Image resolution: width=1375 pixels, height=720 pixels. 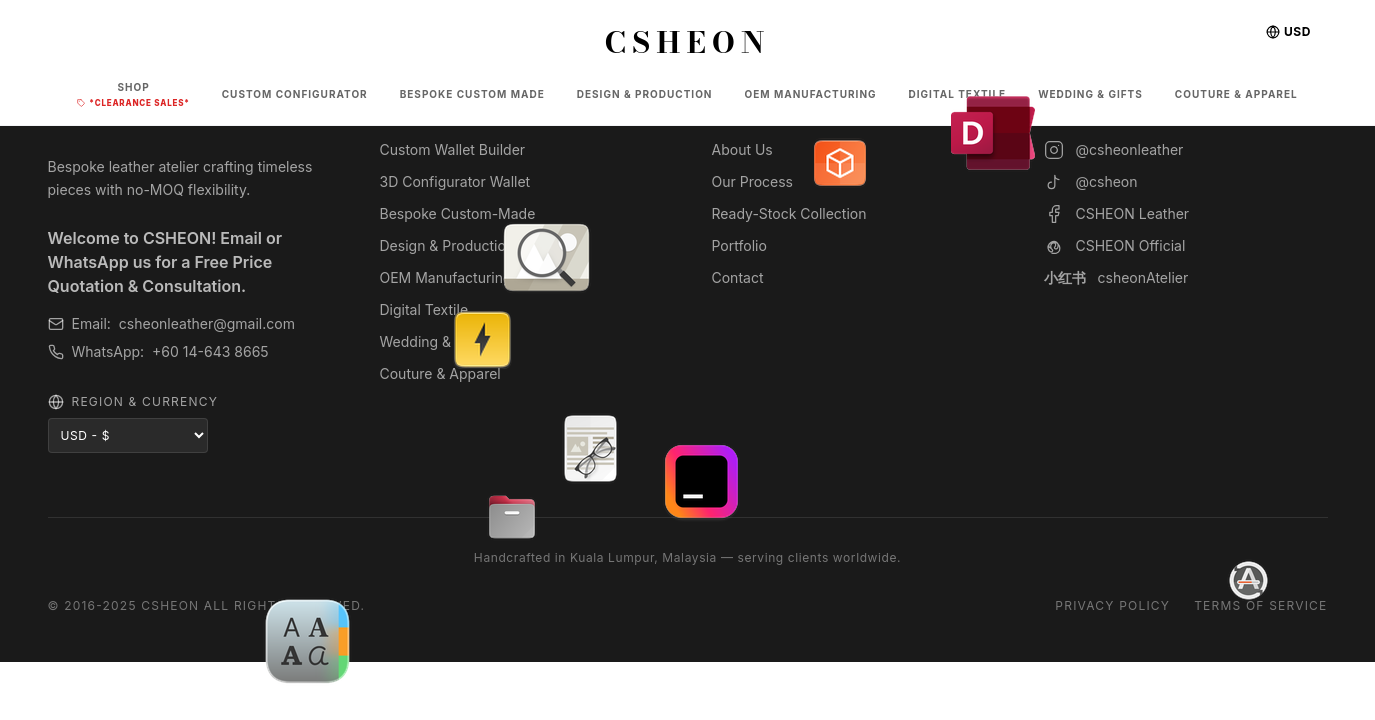 I want to click on open Microsoft Delve app, so click(x=993, y=133).